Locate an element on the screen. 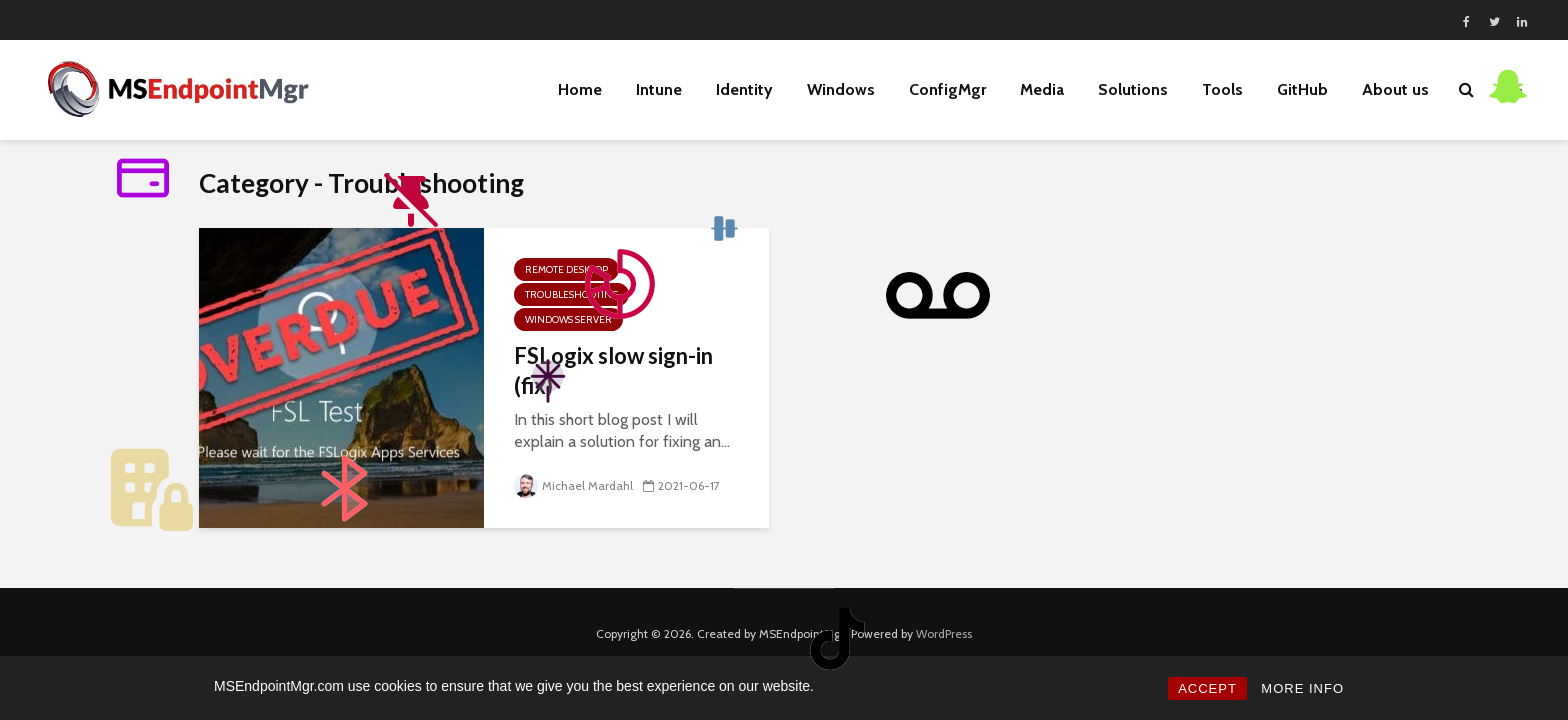 This screenshot has width=1568, height=720. view analytics or statistics breakdown is located at coordinates (620, 284).